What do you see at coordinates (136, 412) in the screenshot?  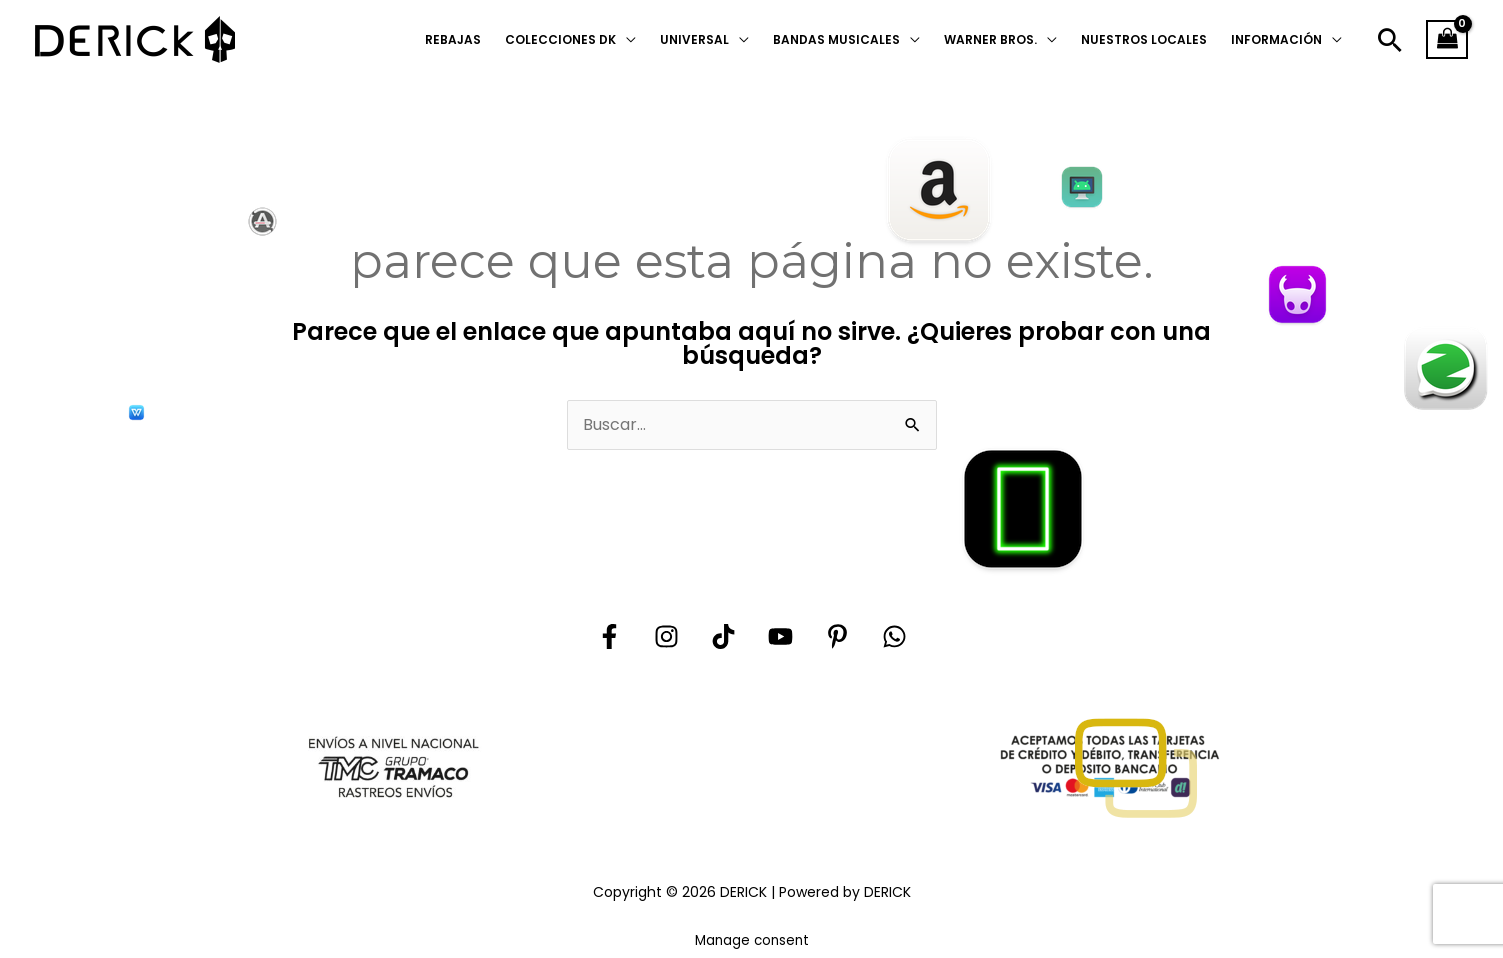 I see `open wps office application` at bounding box center [136, 412].